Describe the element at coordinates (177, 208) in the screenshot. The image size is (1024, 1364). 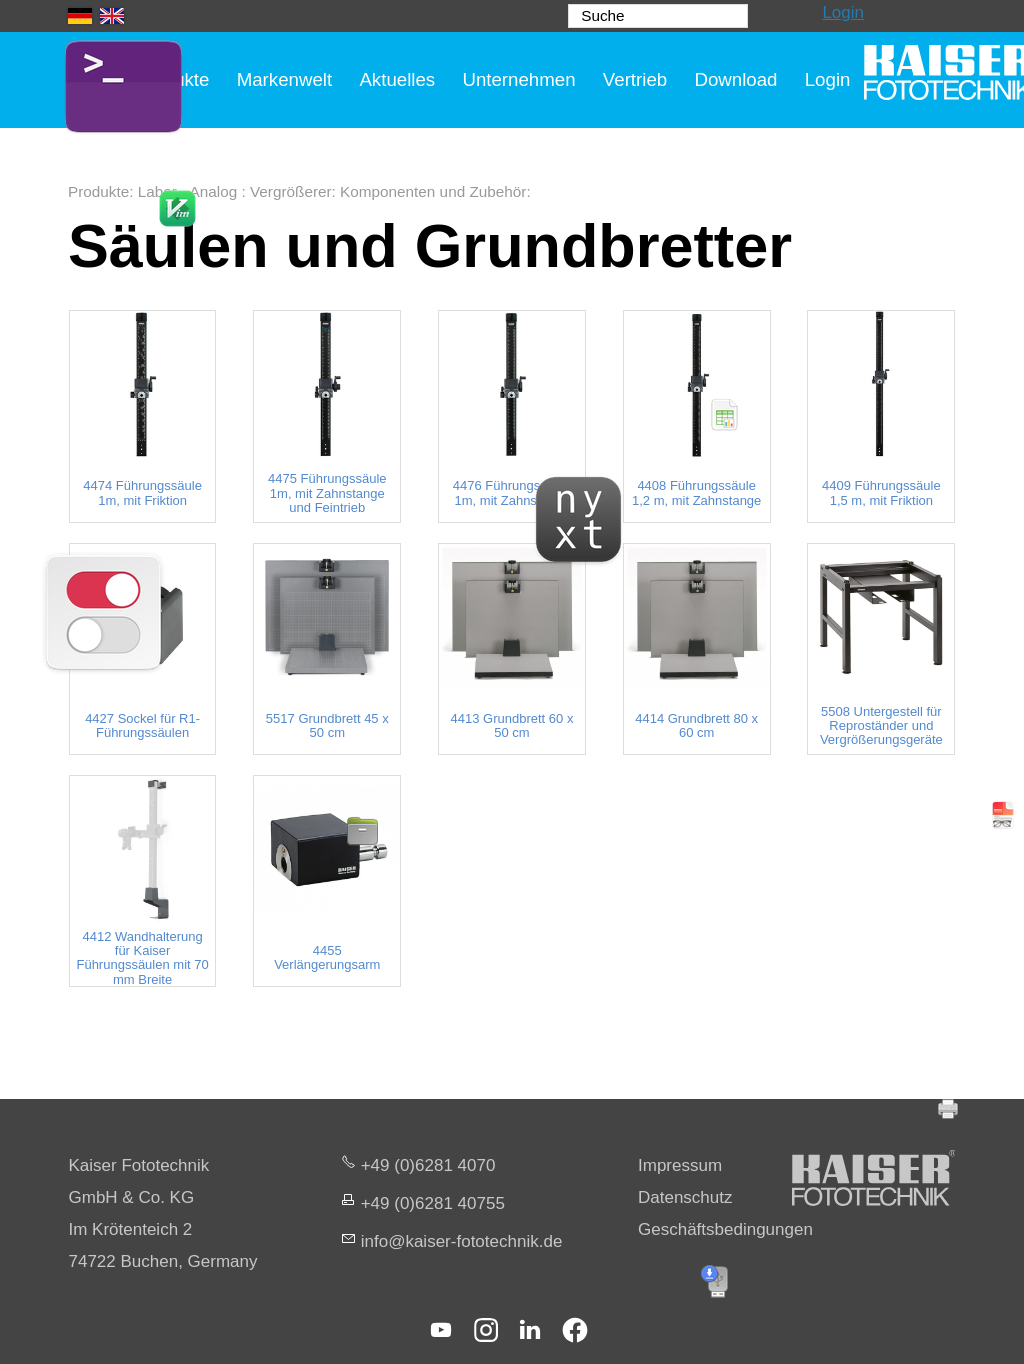
I see `open vim text editor` at that location.